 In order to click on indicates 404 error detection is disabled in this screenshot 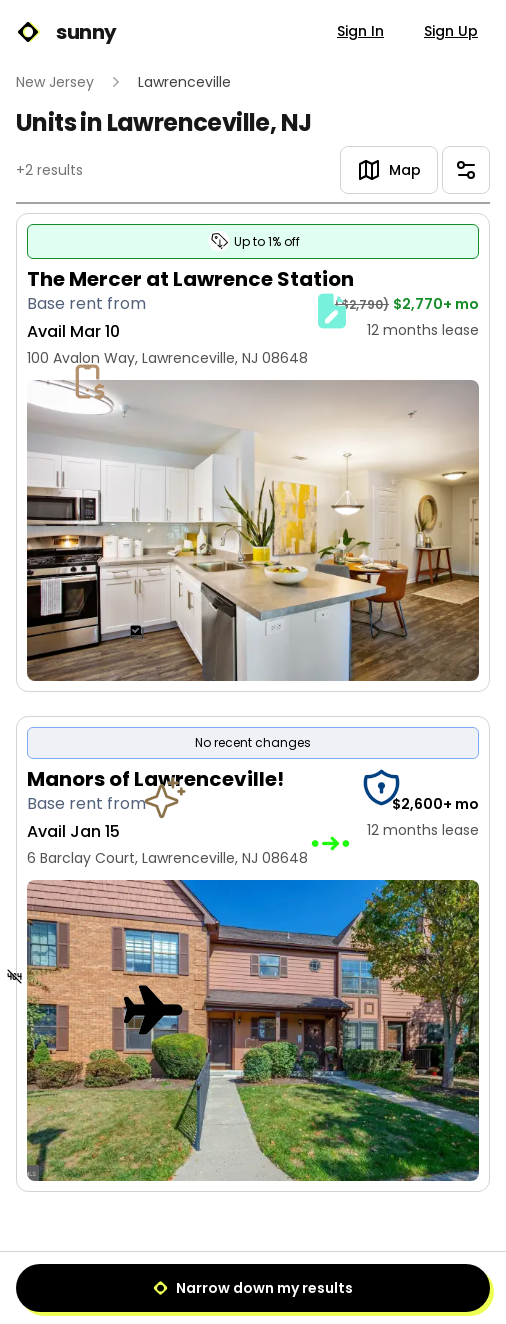, I will do `click(14, 976)`.